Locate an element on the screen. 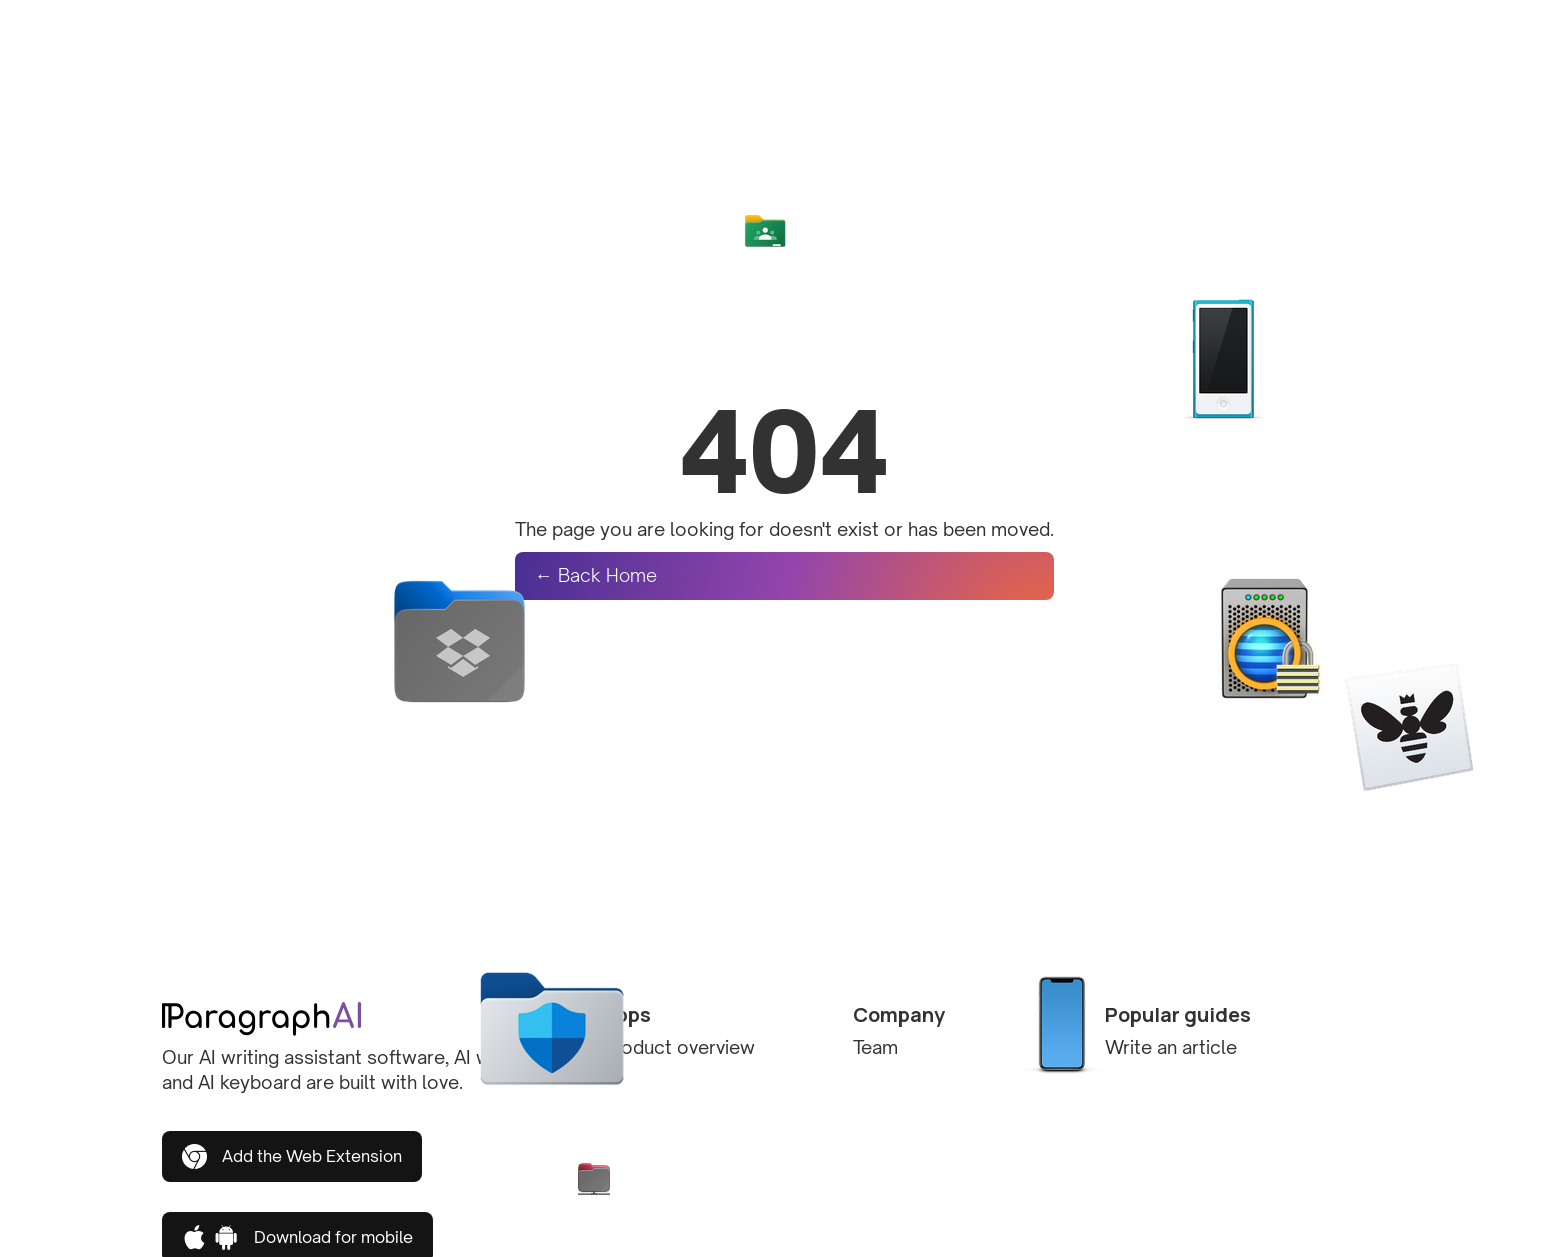 This screenshot has height=1257, width=1568. iPhone XS device icon is located at coordinates (1062, 1025).